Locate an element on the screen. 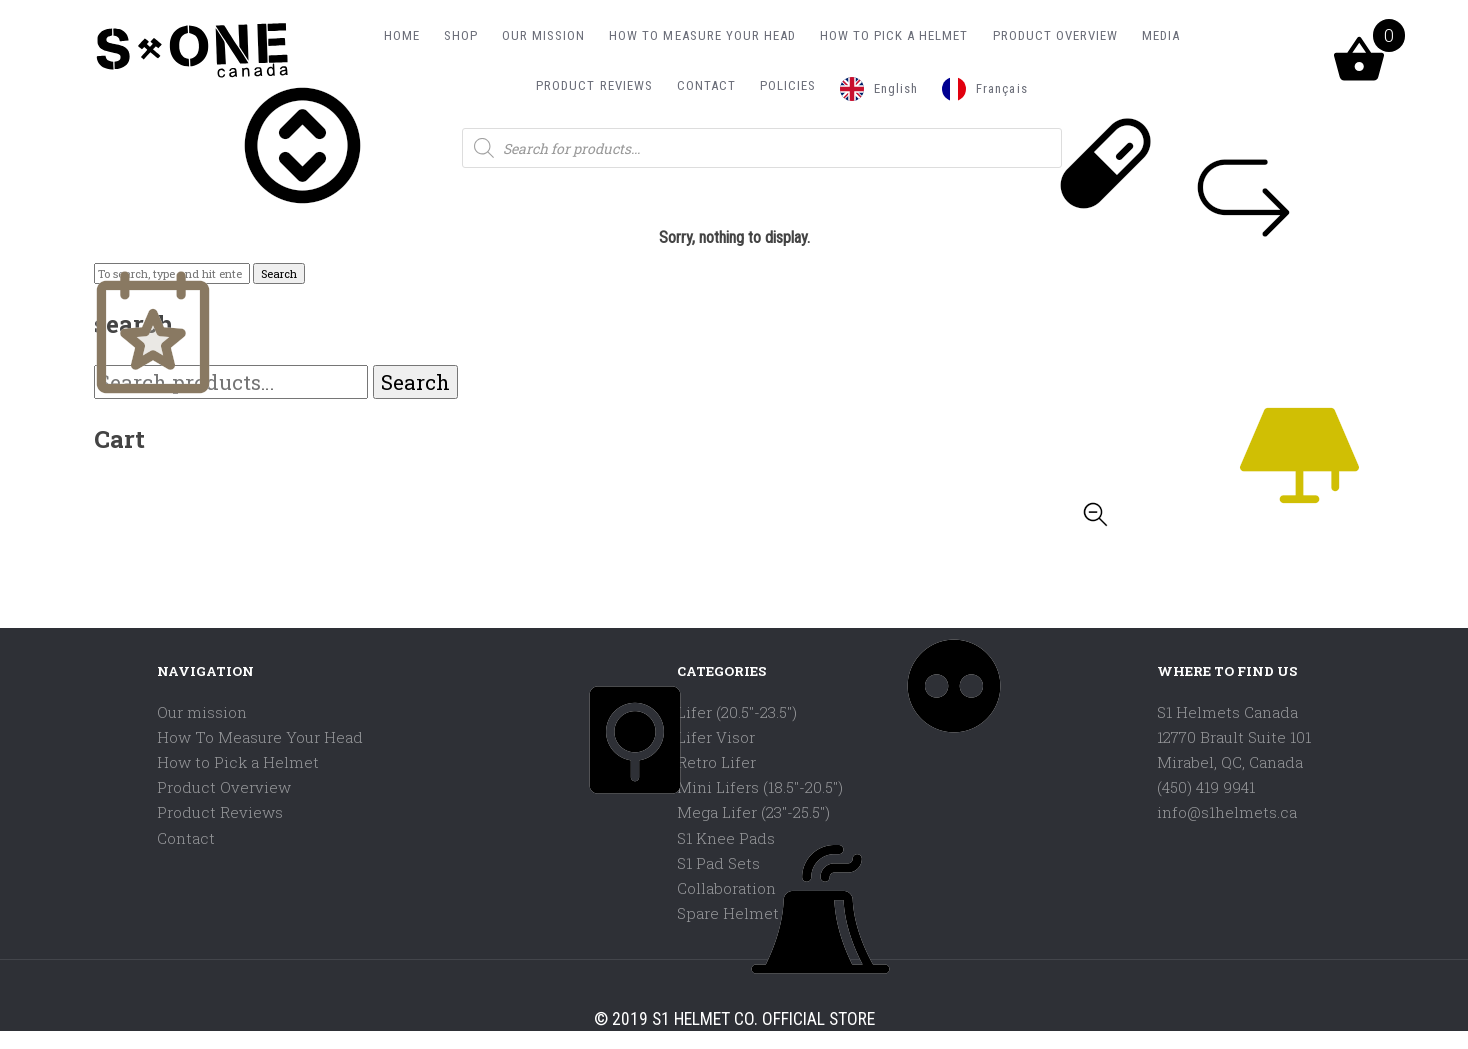  view nuclear power plant status is located at coordinates (820, 918).